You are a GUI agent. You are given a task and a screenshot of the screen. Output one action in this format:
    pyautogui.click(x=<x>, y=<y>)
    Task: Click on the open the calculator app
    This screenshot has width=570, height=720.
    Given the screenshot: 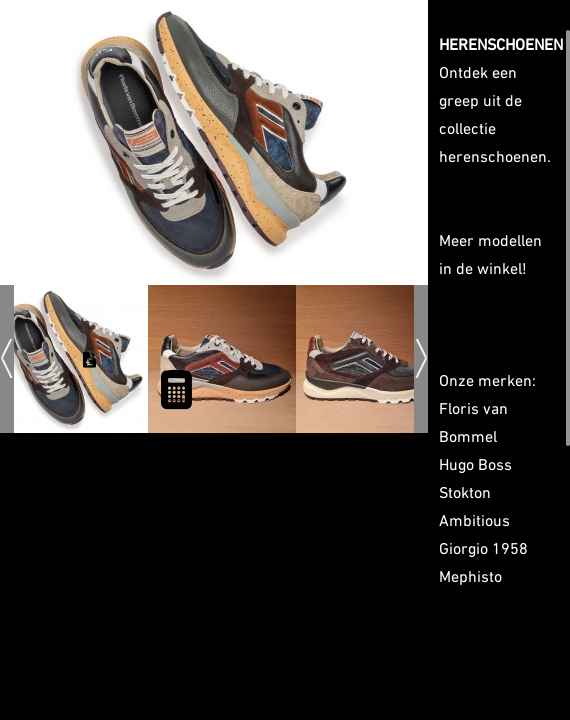 What is the action you would take?
    pyautogui.click(x=176, y=389)
    